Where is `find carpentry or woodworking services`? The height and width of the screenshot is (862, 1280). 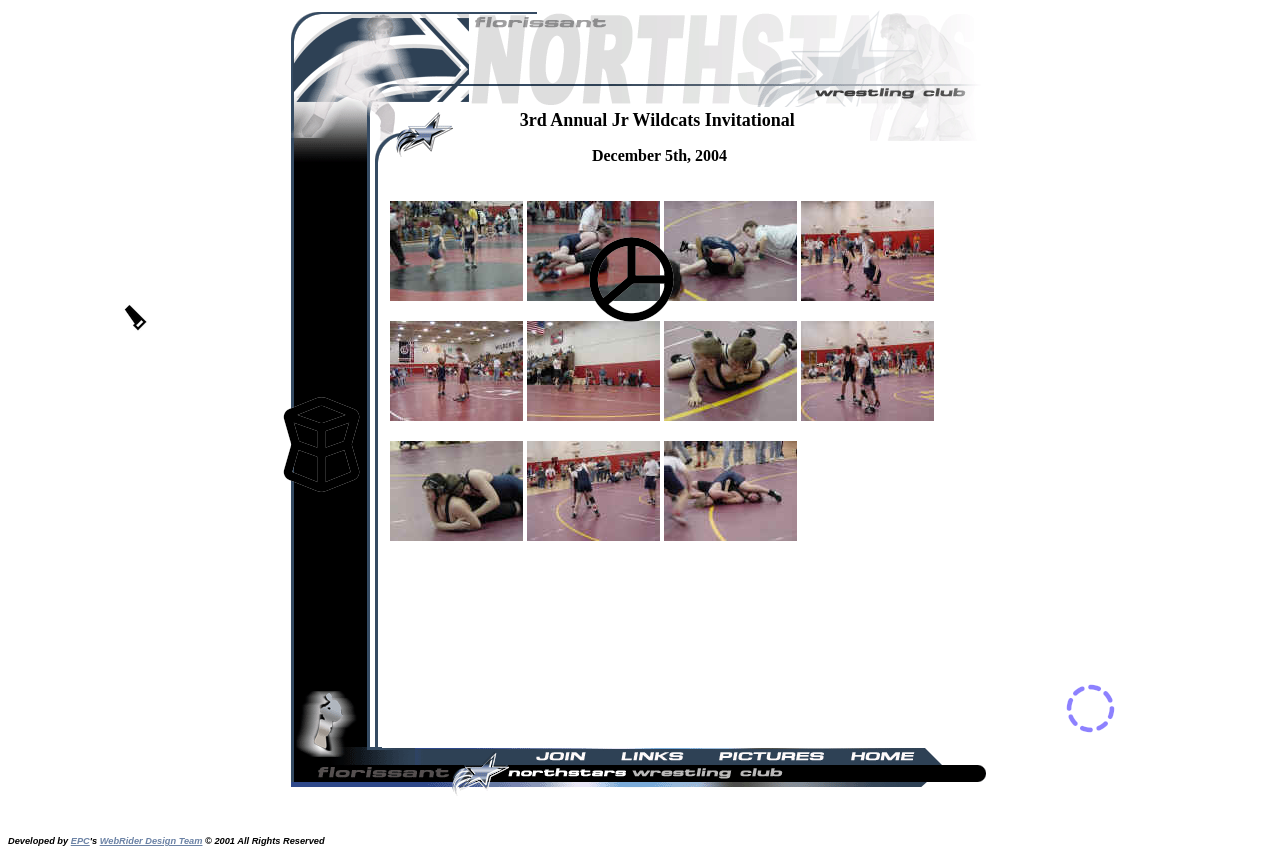
find carpentry or woodworking services is located at coordinates (135, 317).